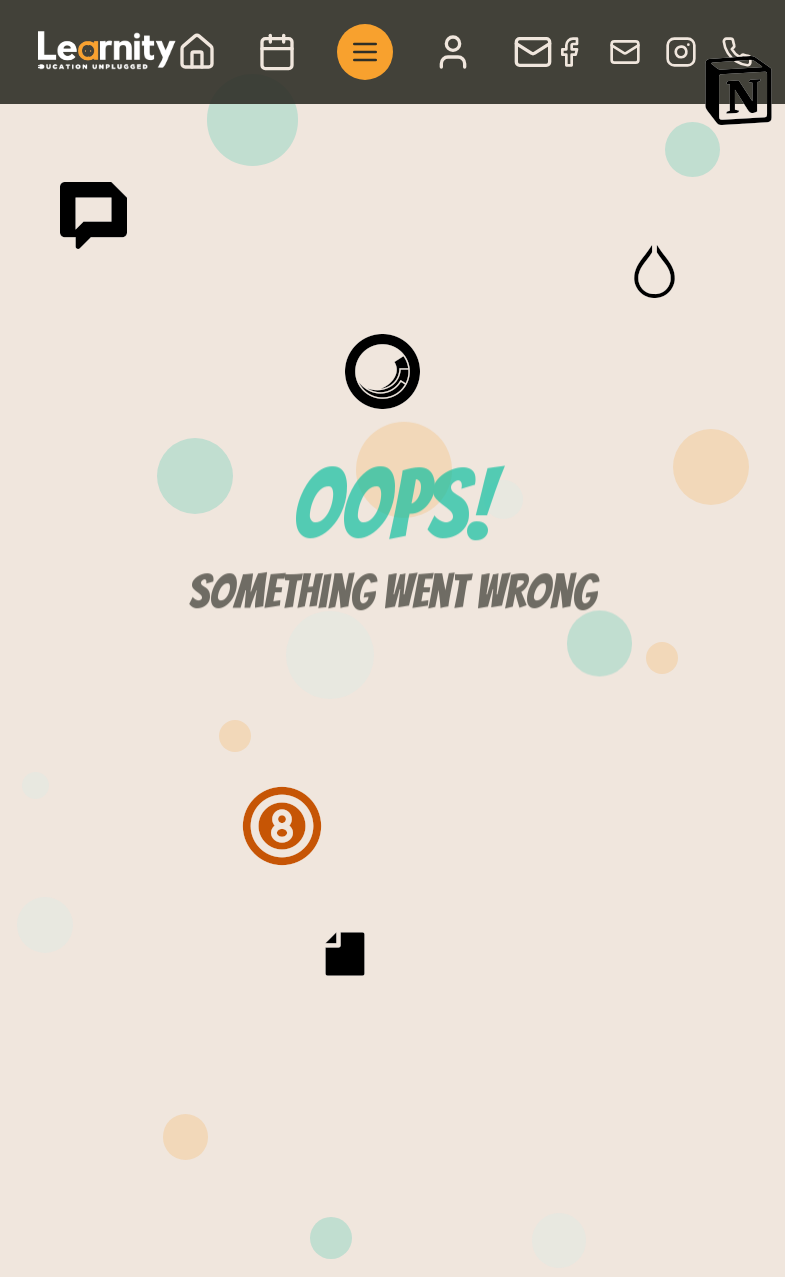 This screenshot has height=1277, width=785. Describe the element at coordinates (738, 90) in the screenshot. I see `open Notion app` at that location.